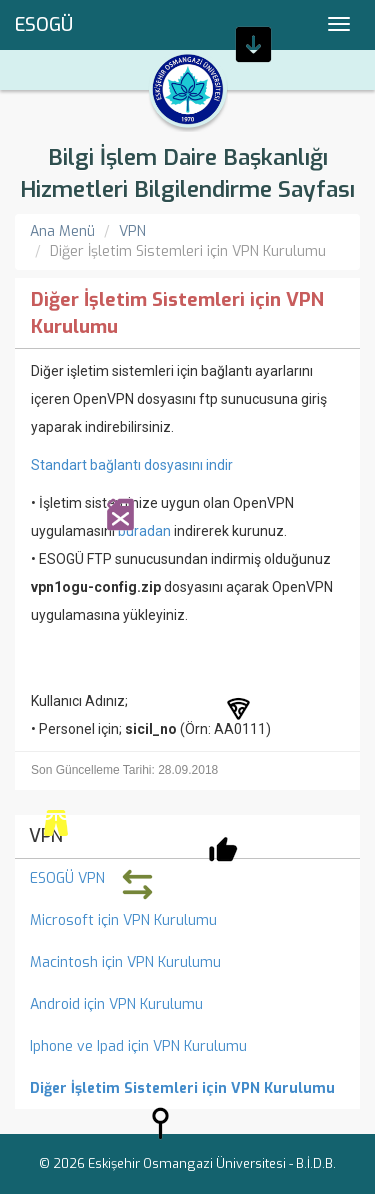 This screenshot has width=375, height=1194. What do you see at coordinates (137, 884) in the screenshot?
I see `swap or exchange items` at bounding box center [137, 884].